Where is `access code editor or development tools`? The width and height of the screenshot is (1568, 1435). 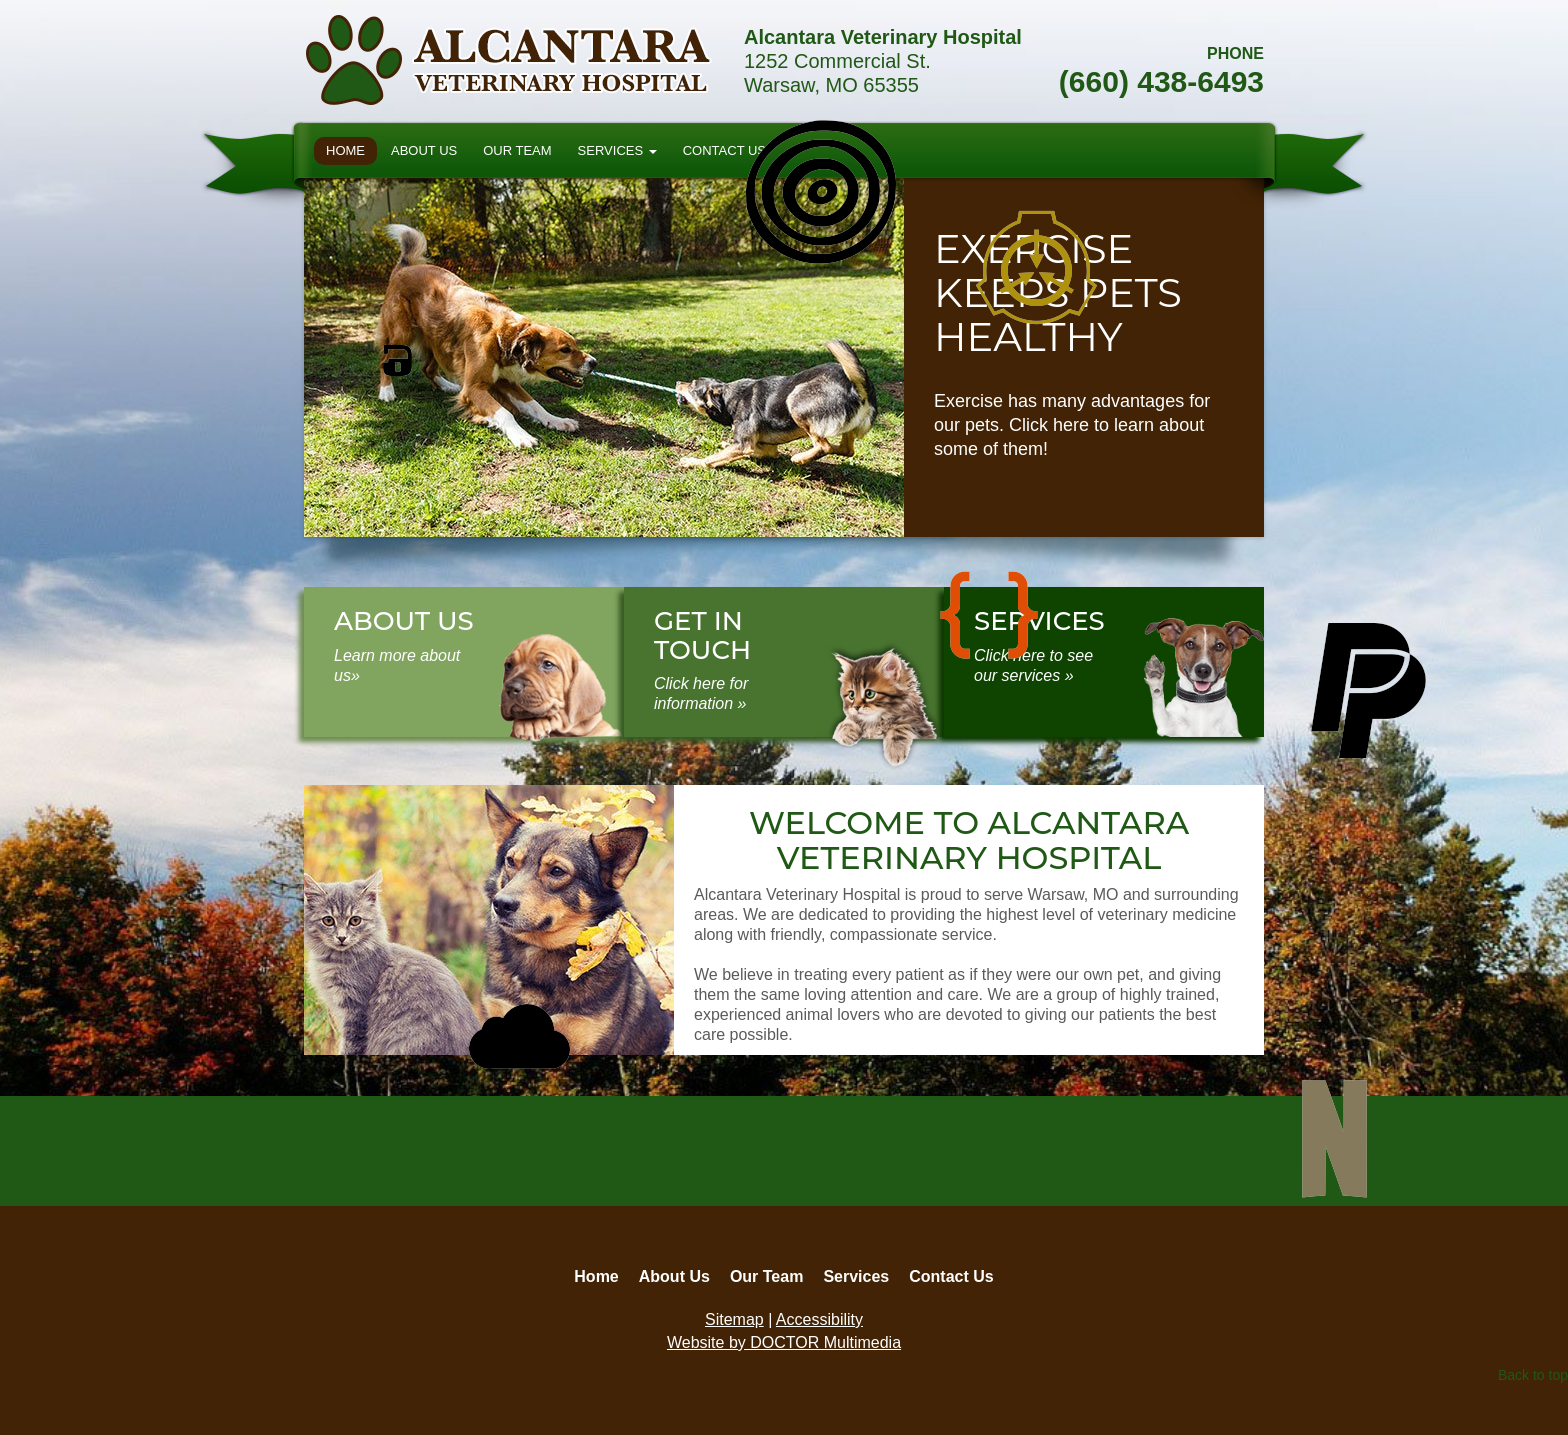 access code editor or development tools is located at coordinates (989, 615).